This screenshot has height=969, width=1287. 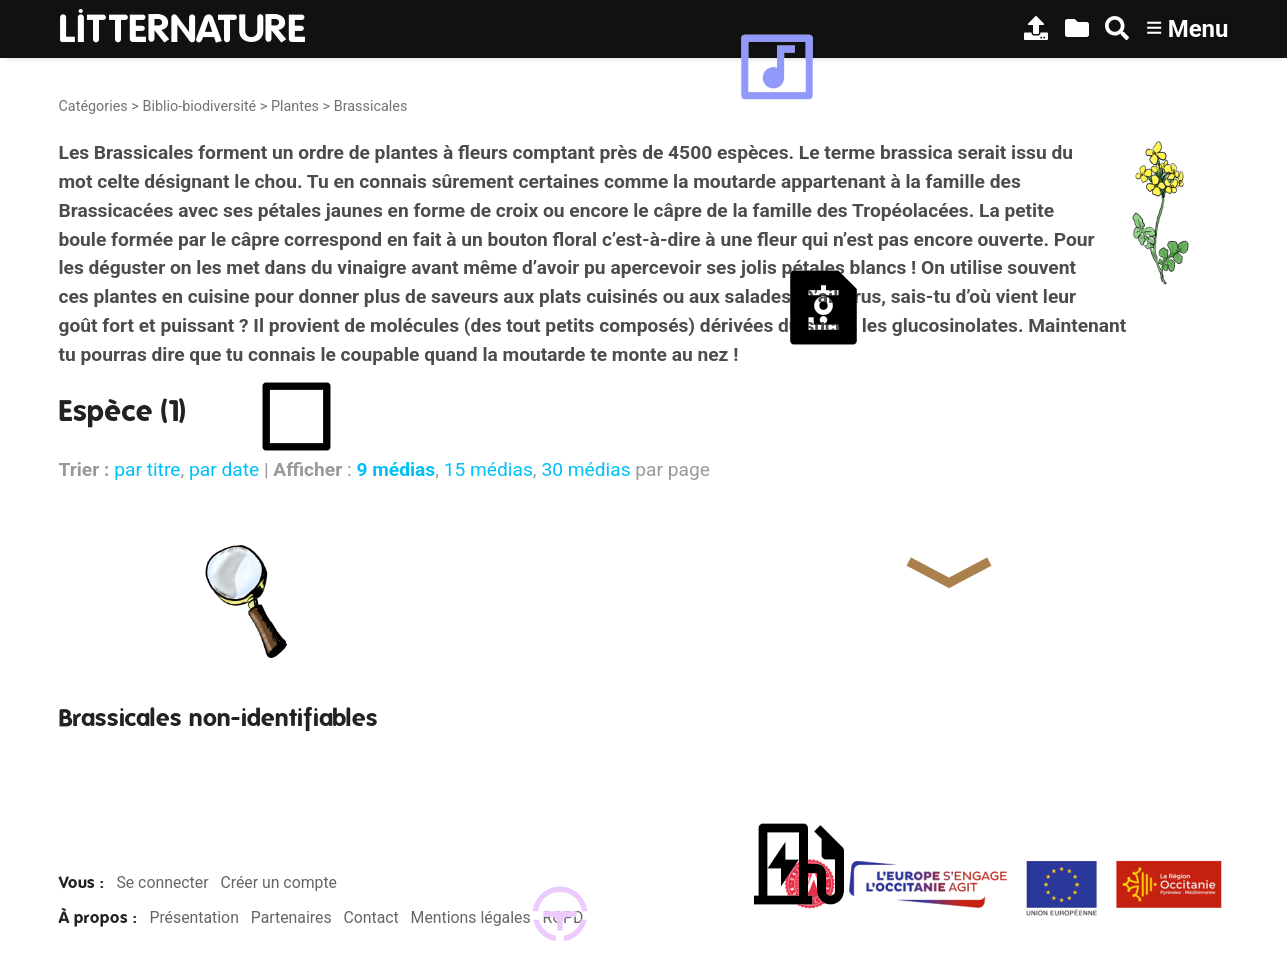 I want to click on expand content or reveal more options, so click(x=949, y=571).